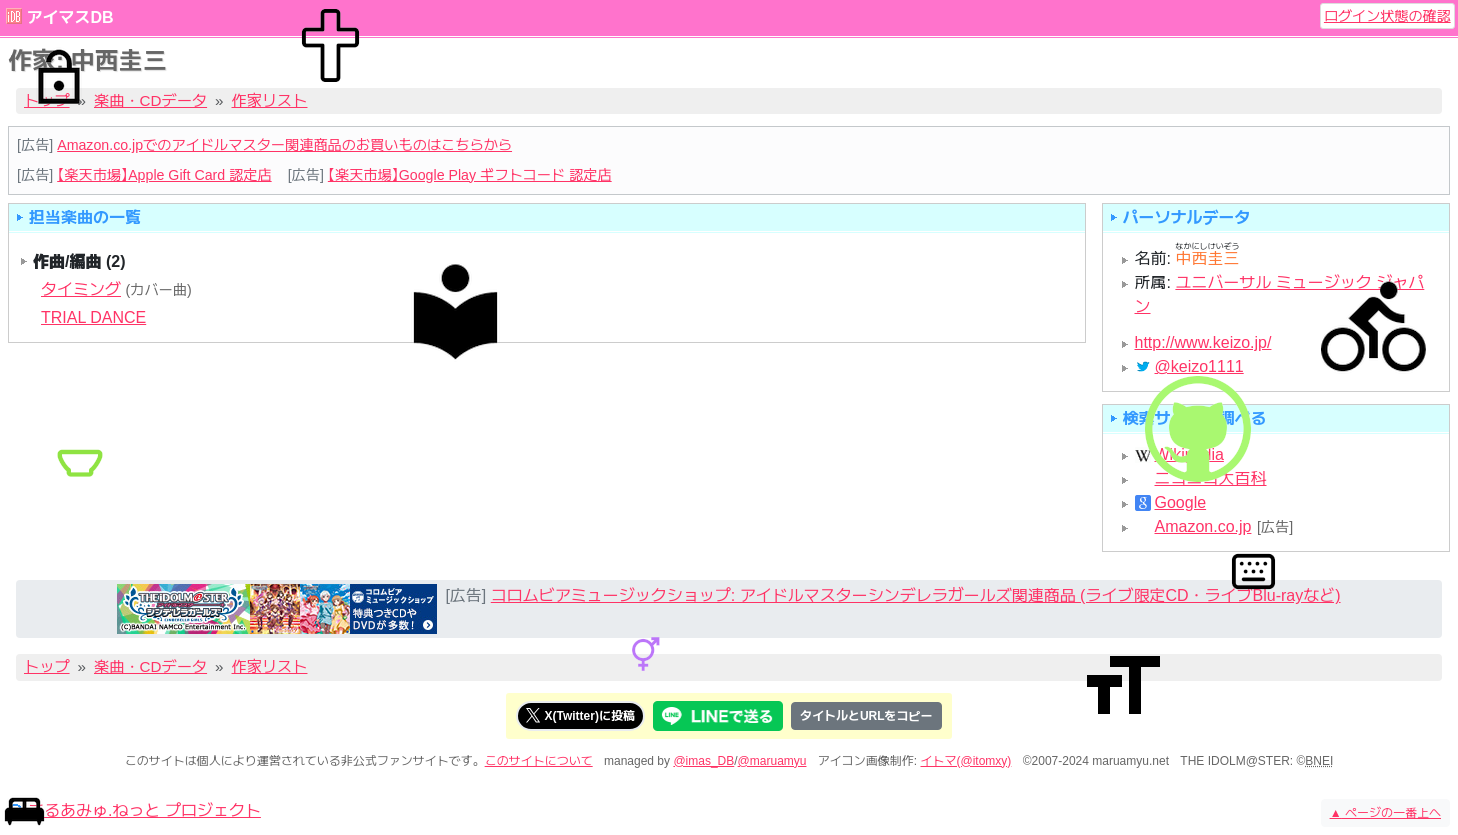  Describe the element at coordinates (1253, 571) in the screenshot. I see `open the on-screen keyboard` at that location.